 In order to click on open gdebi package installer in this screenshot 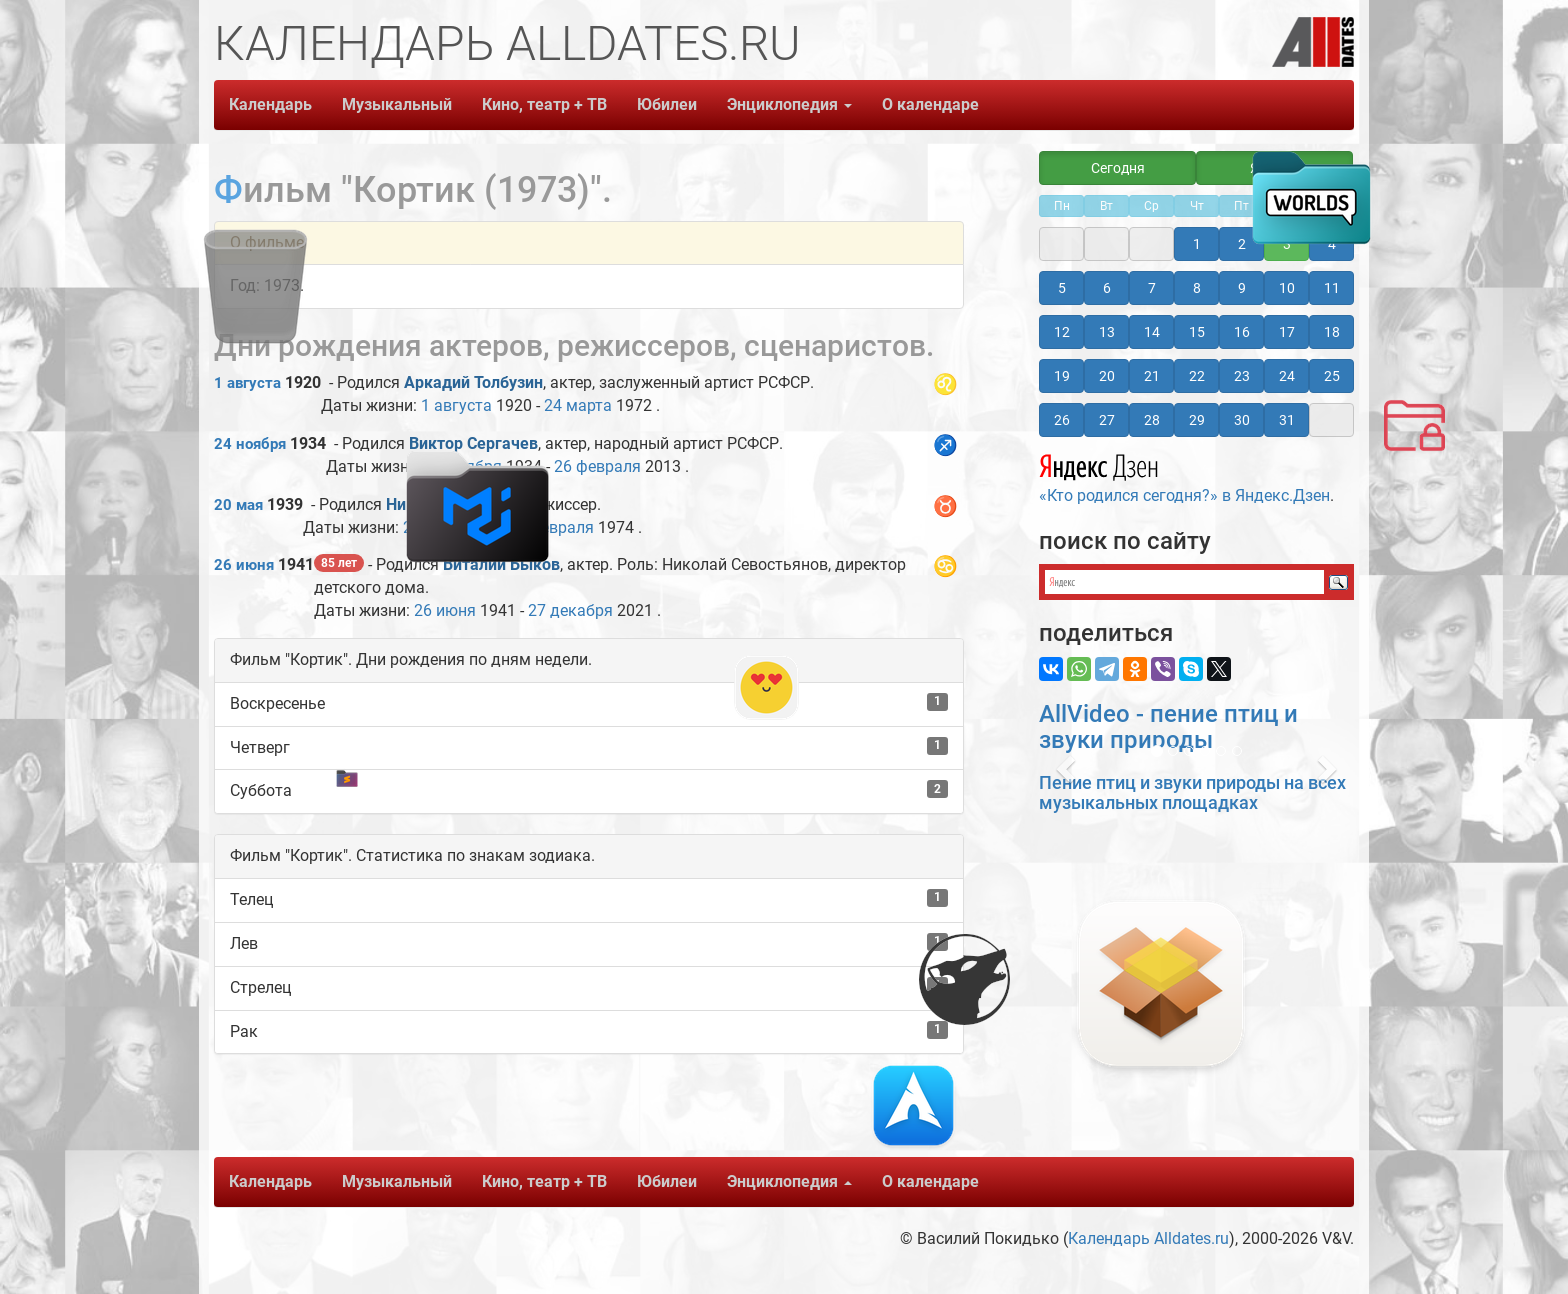, I will do `click(1161, 984)`.